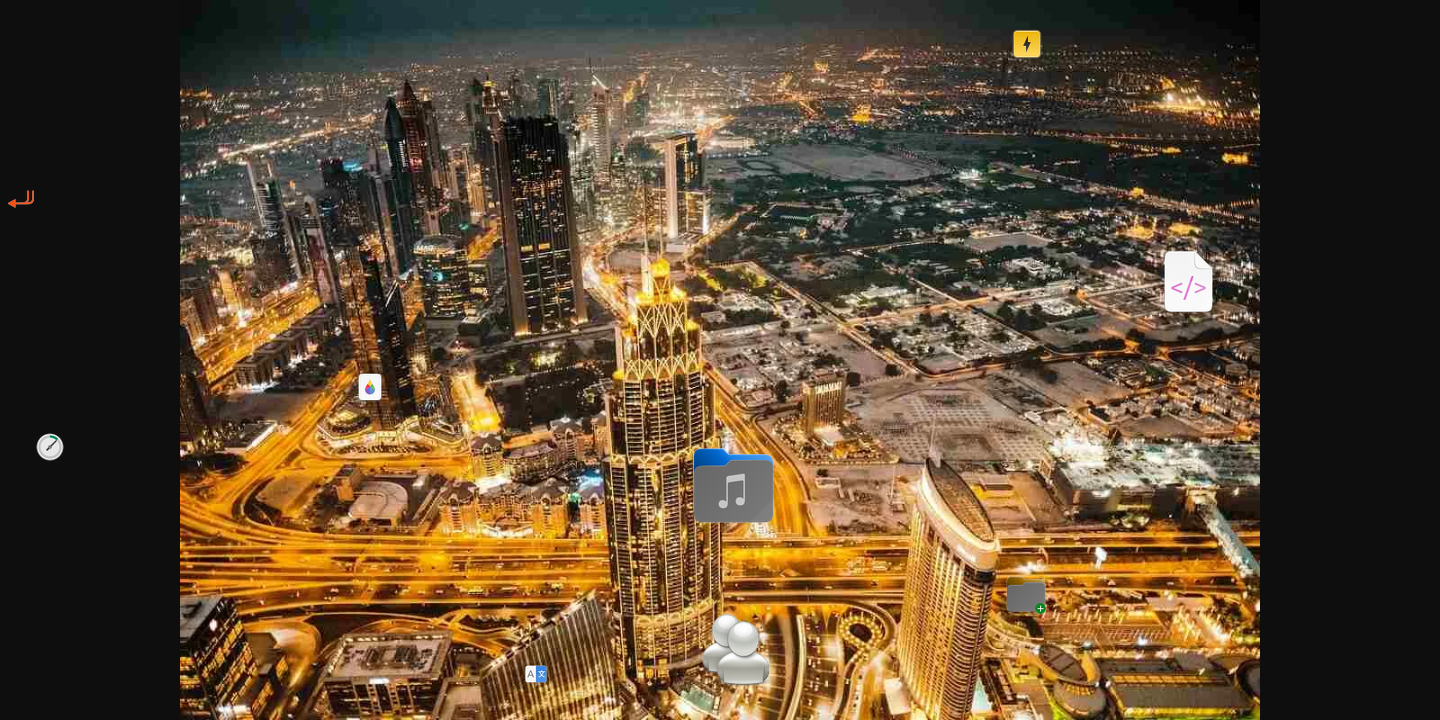 This screenshot has height=720, width=1440. Describe the element at coordinates (1188, 281) in the screenshot. I see `an xml or markup language file` at that location.